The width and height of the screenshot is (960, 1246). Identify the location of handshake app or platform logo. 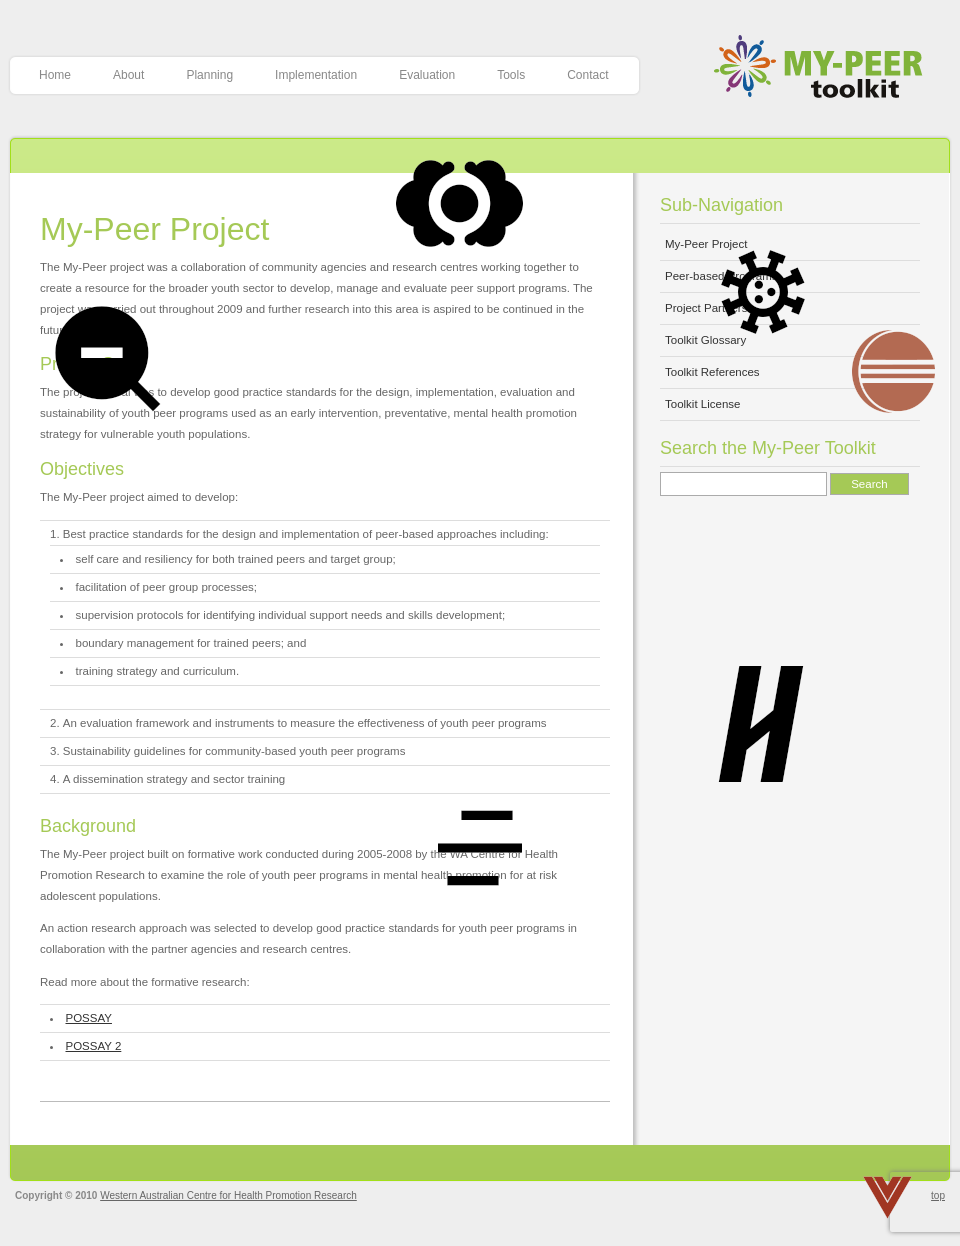
(761, 724).